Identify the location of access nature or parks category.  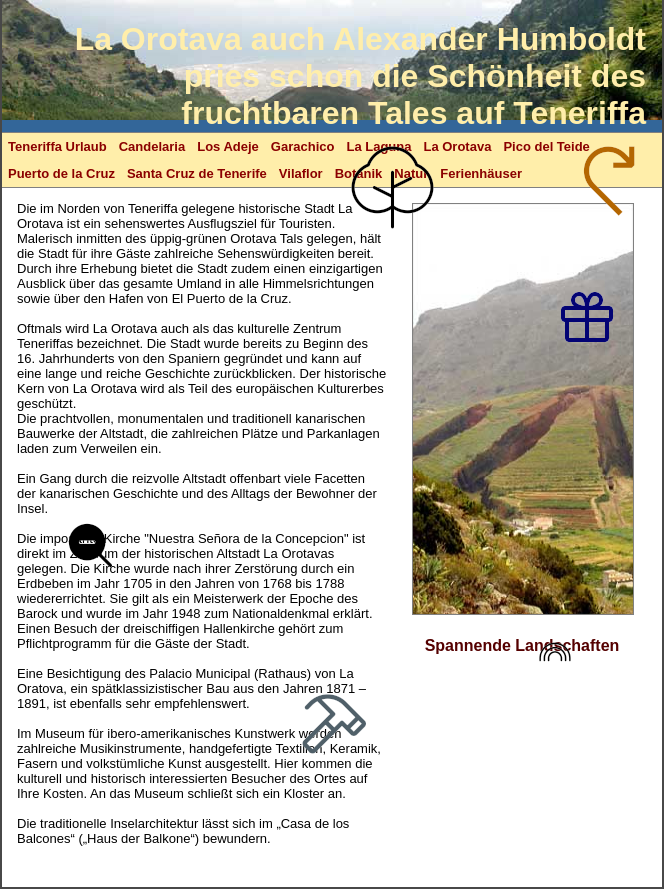
(392, 187).